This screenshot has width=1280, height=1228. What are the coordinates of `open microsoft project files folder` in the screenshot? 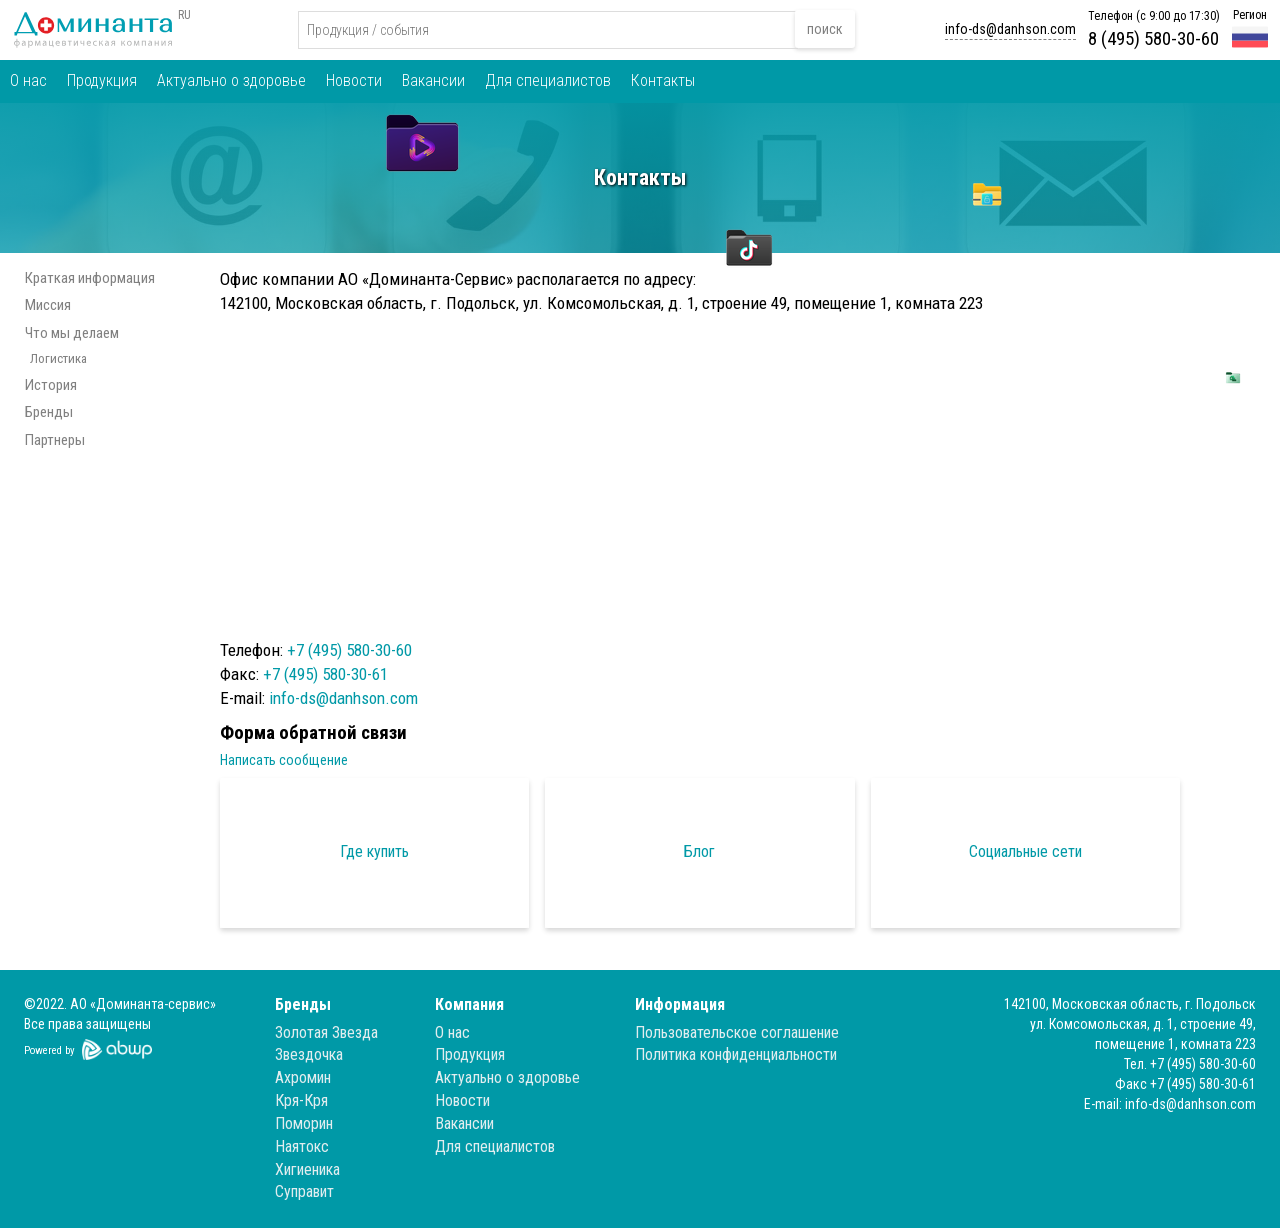 It's located at (1233, 378).